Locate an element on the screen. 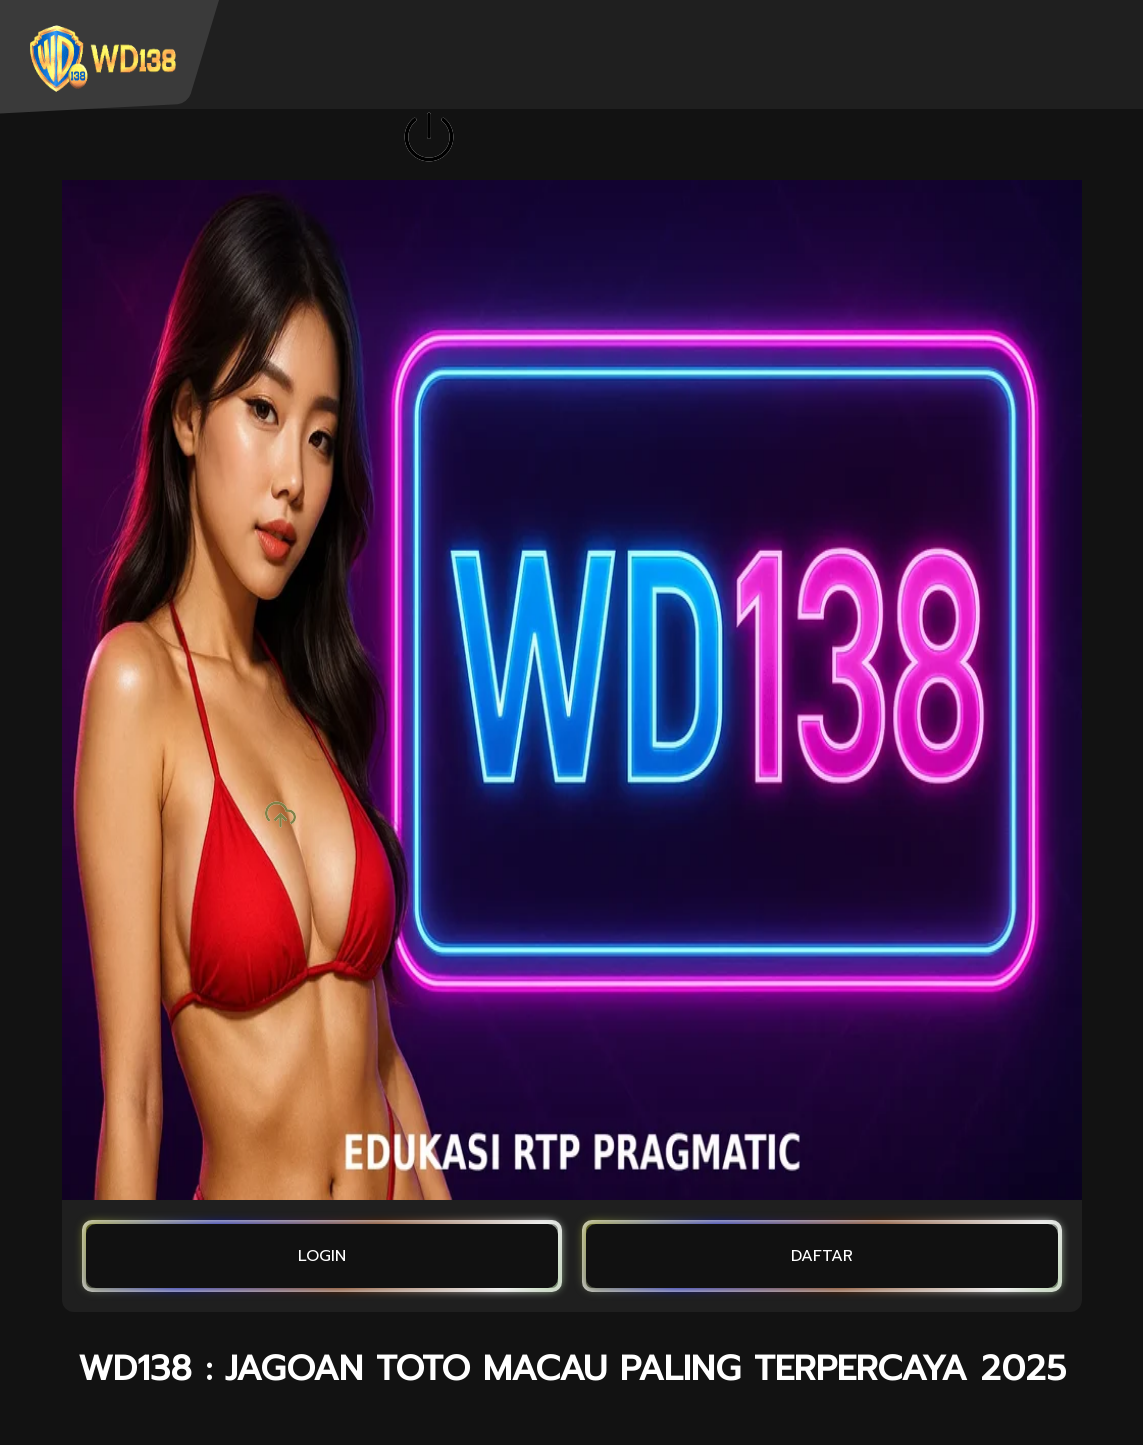 This screenshot has height=1445, width=1143. upload file to cloud storage is located at coordinates (280, 814).